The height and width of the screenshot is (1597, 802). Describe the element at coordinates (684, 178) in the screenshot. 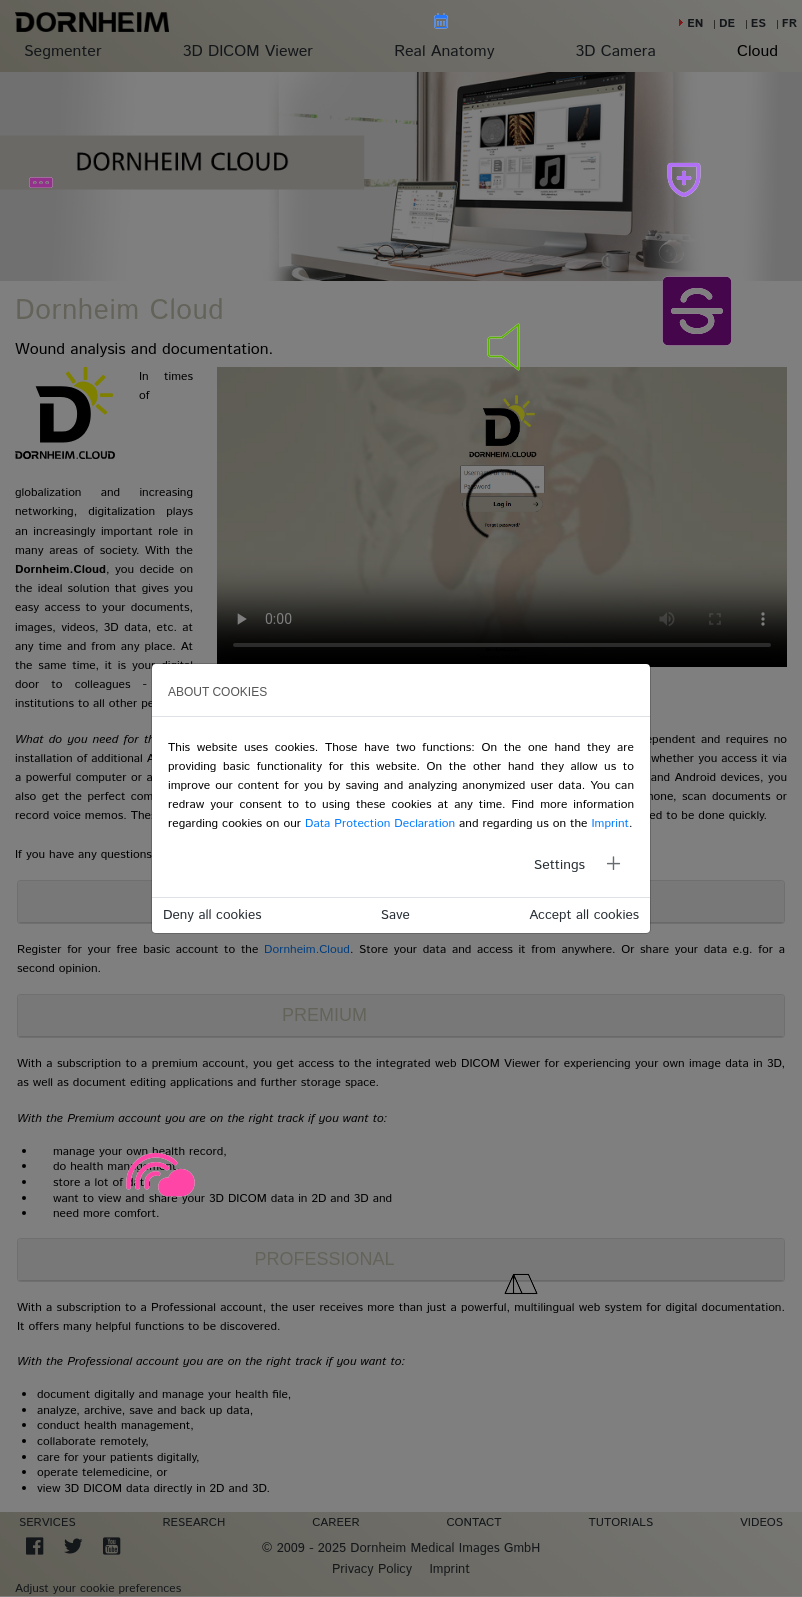

I see `add new security protection` at that location.